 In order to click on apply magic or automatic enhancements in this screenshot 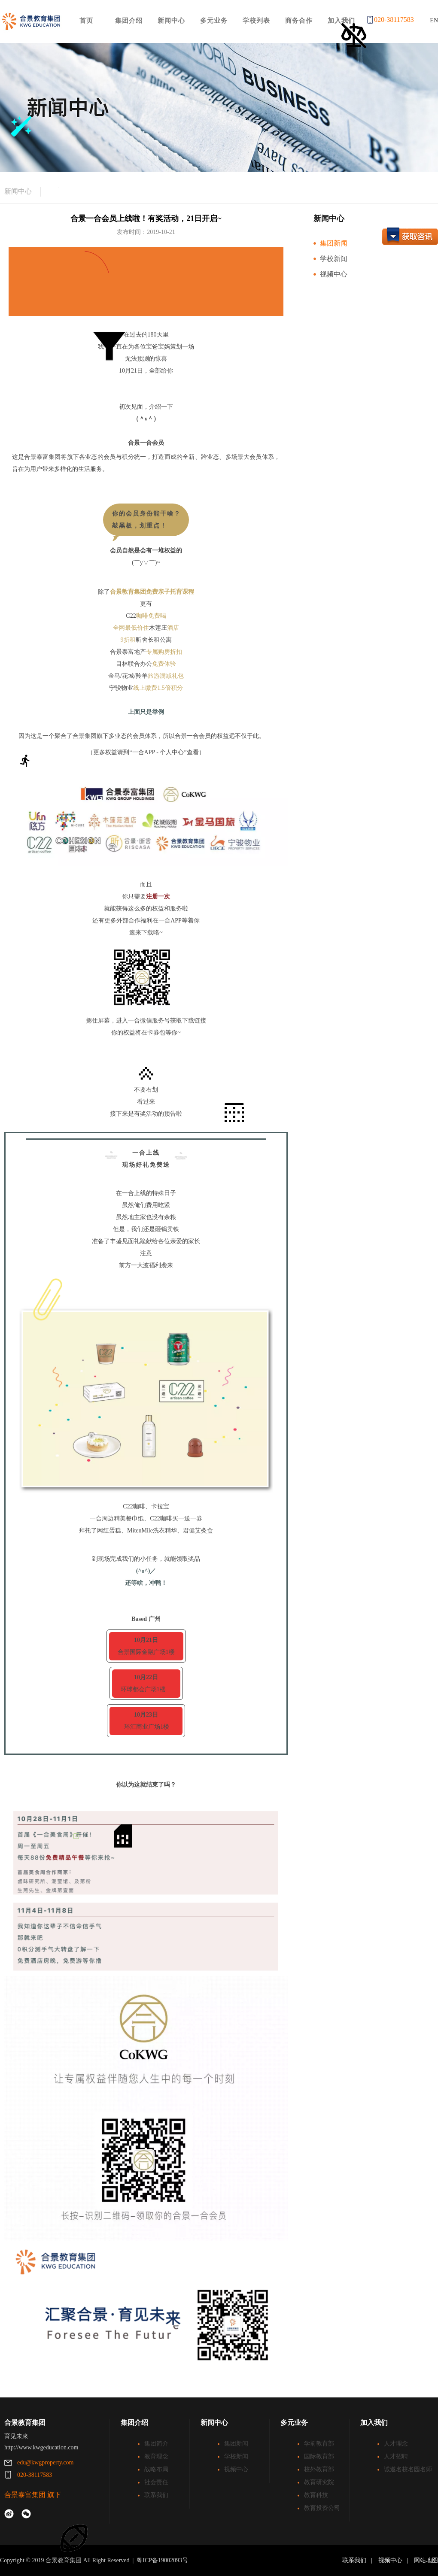, I will do `click(21, 126)`.